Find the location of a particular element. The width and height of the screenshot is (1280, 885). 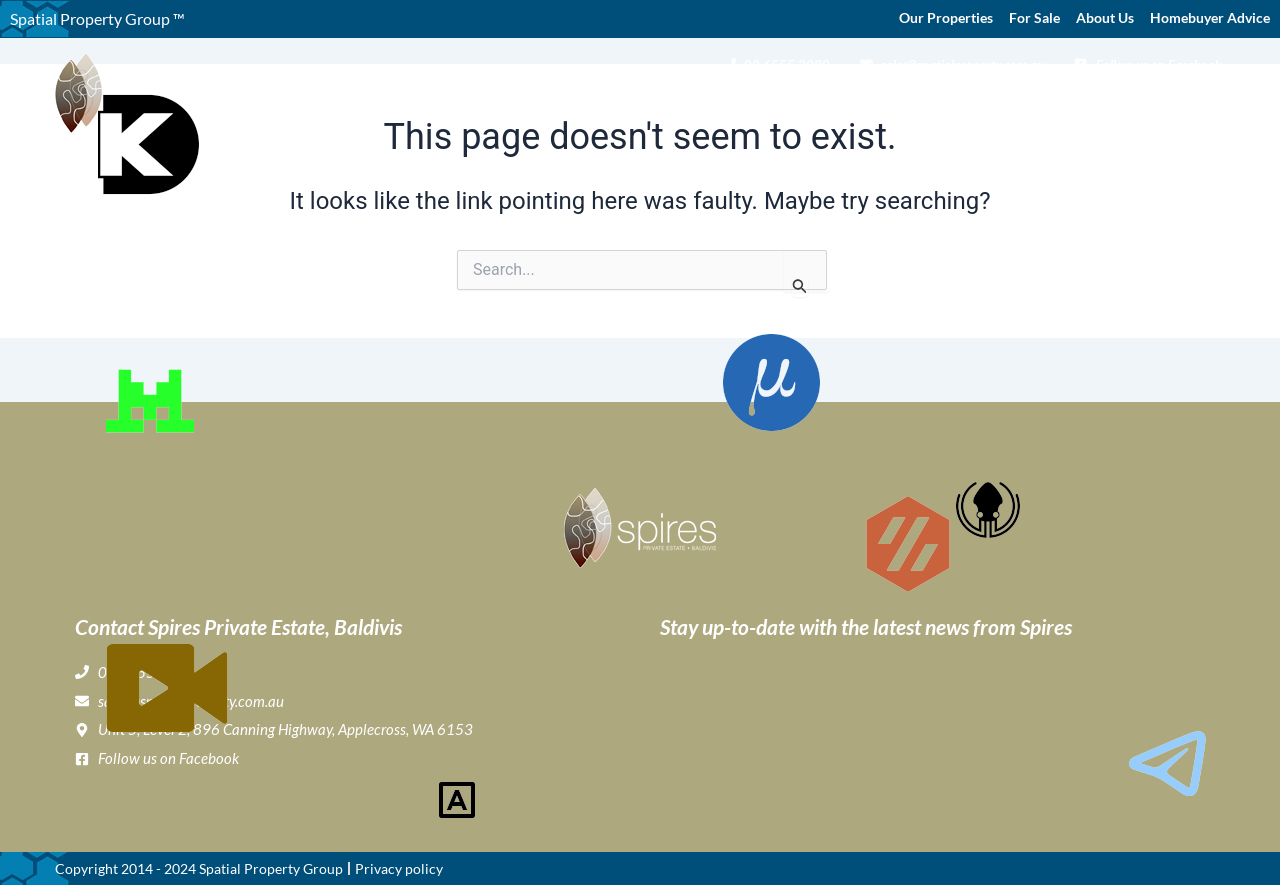

open telegram messaging app is located at coordinates (1173, 760).